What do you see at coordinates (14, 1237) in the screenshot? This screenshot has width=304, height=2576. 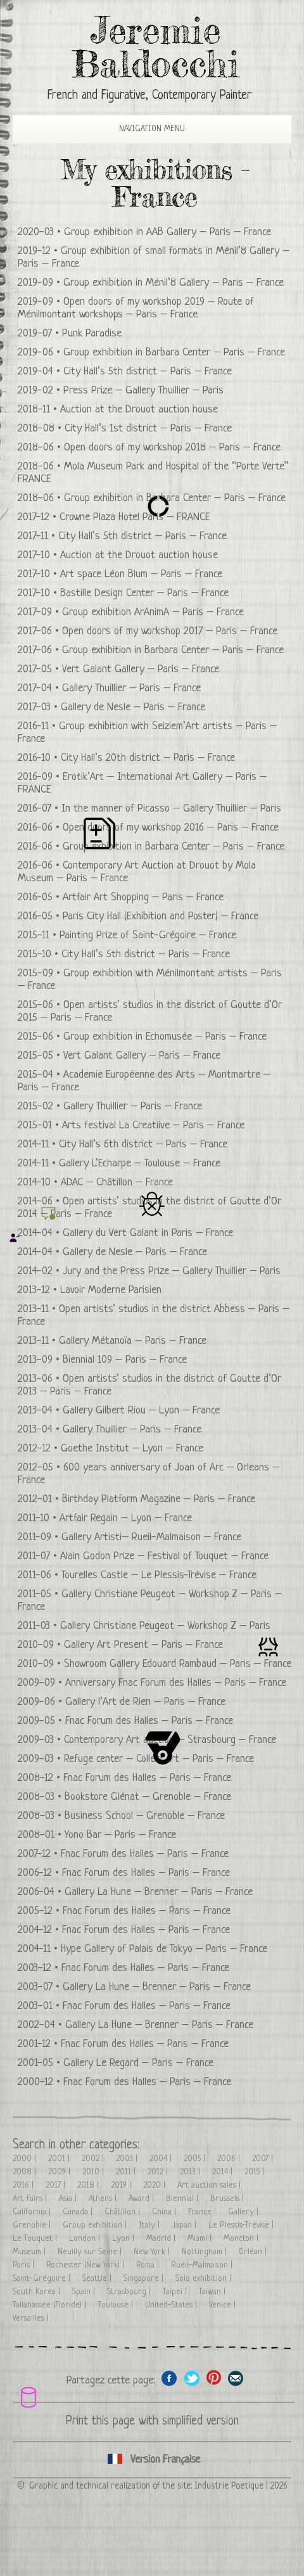 I see `remove a user or contact` at bounding box center [14, 1237].